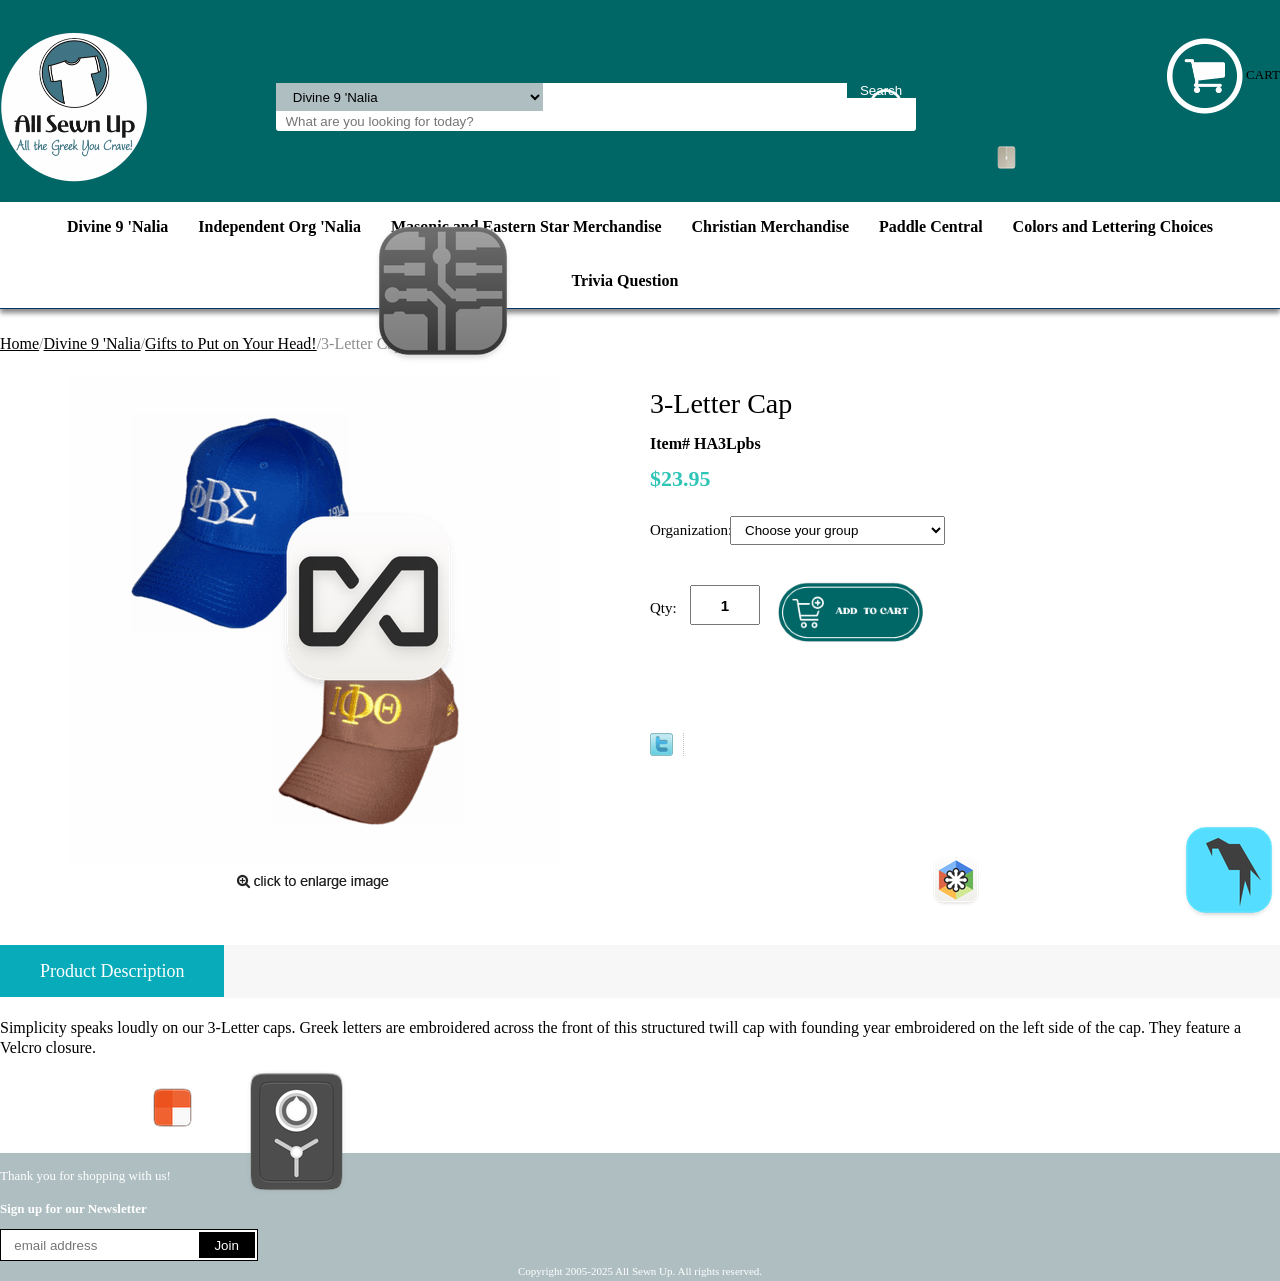 This screenshot has height=1281, width=1280. What do you see at coordinates (368, 598) in the screenshot?
I see `open AnythingLLM app` at bounding box center [368, 598].